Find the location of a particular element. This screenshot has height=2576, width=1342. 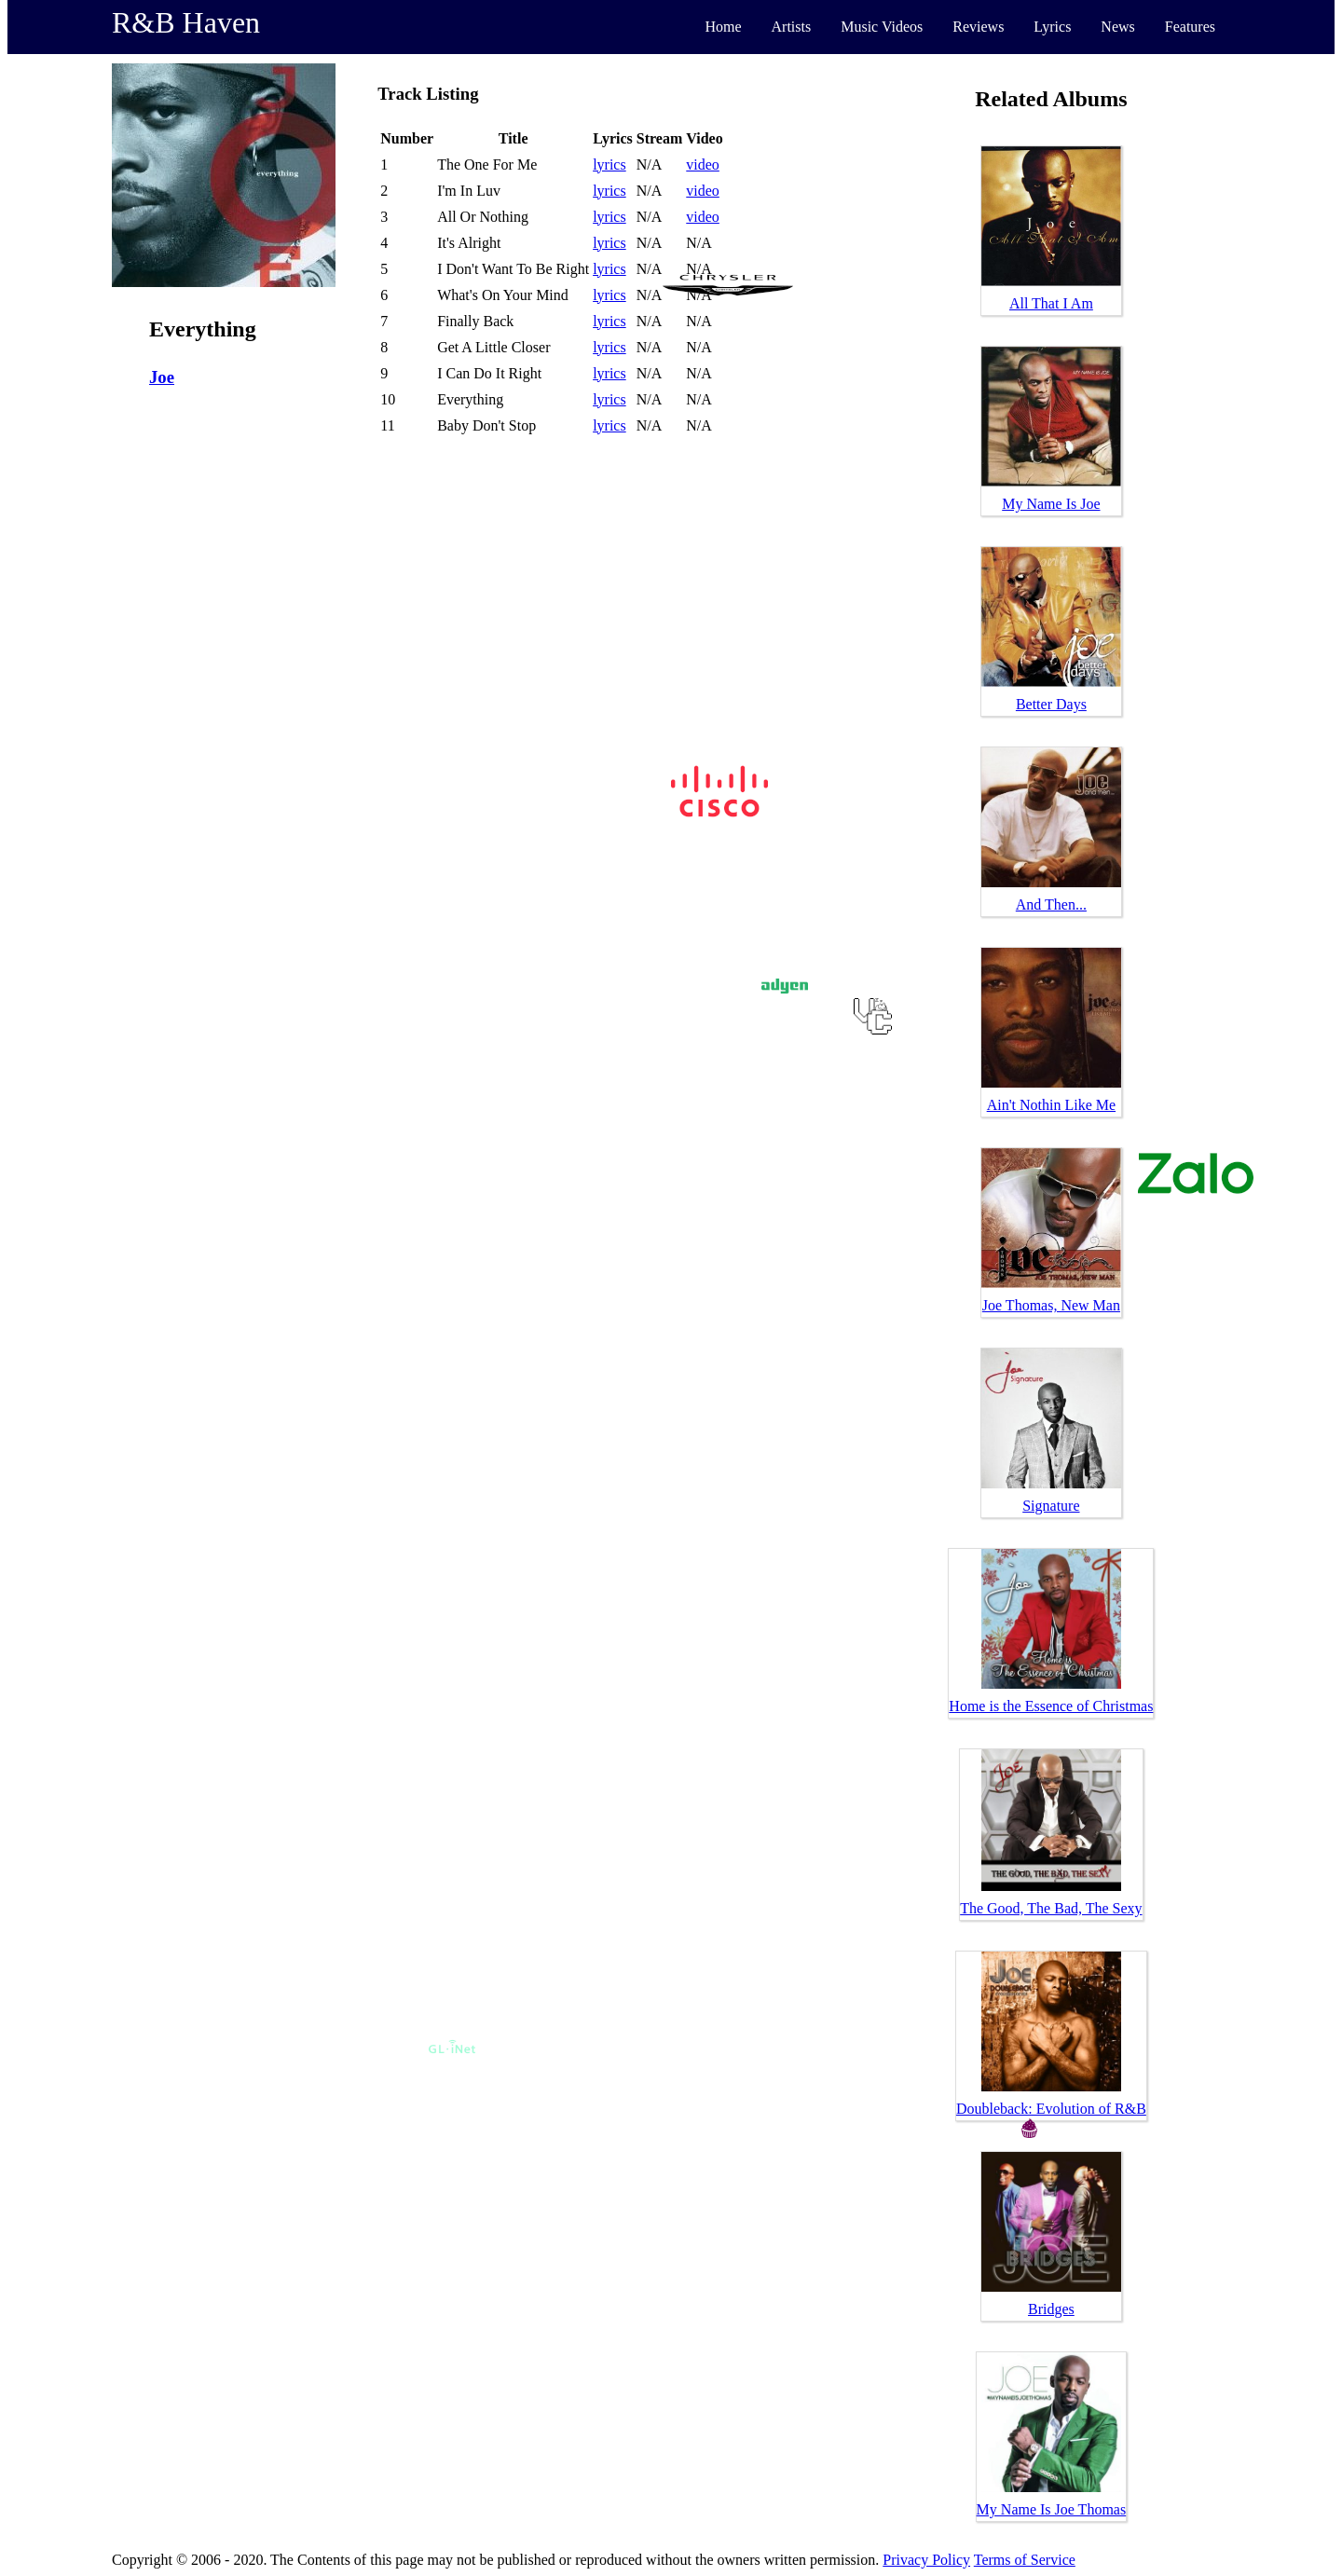

open vencord discord client mod settings is located at coordinates (872, 1016).